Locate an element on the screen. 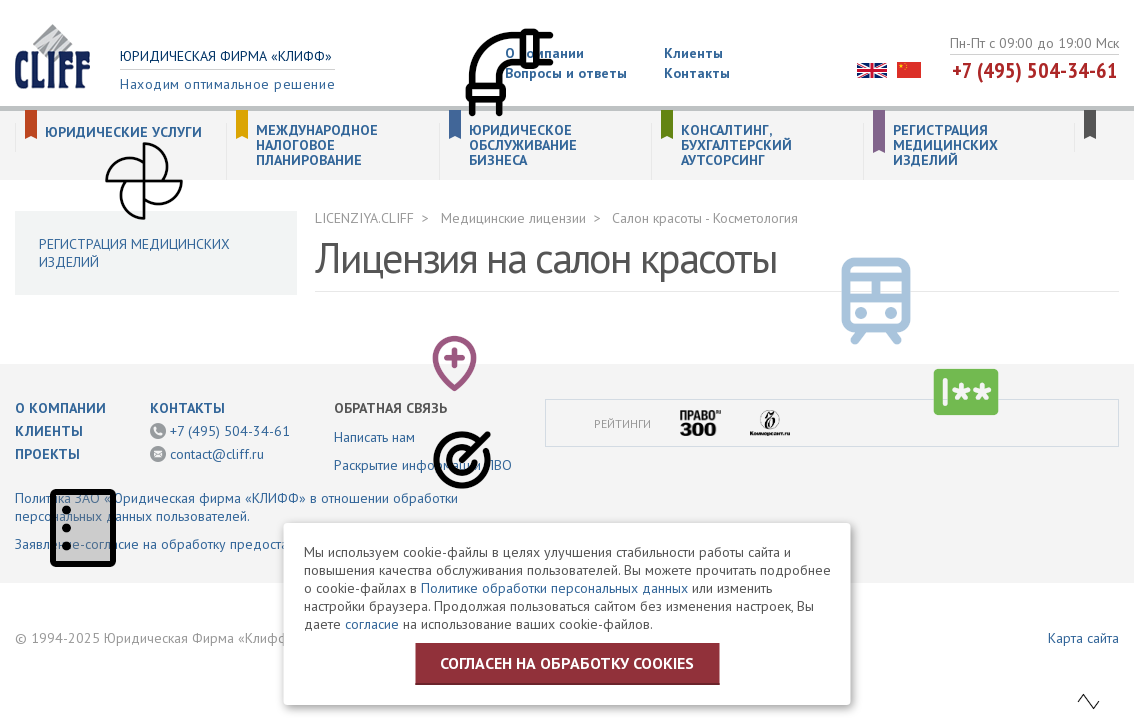 The width and height of the screenshot is (1134, 720). add a new location pin is located at coordinates (454, 363).